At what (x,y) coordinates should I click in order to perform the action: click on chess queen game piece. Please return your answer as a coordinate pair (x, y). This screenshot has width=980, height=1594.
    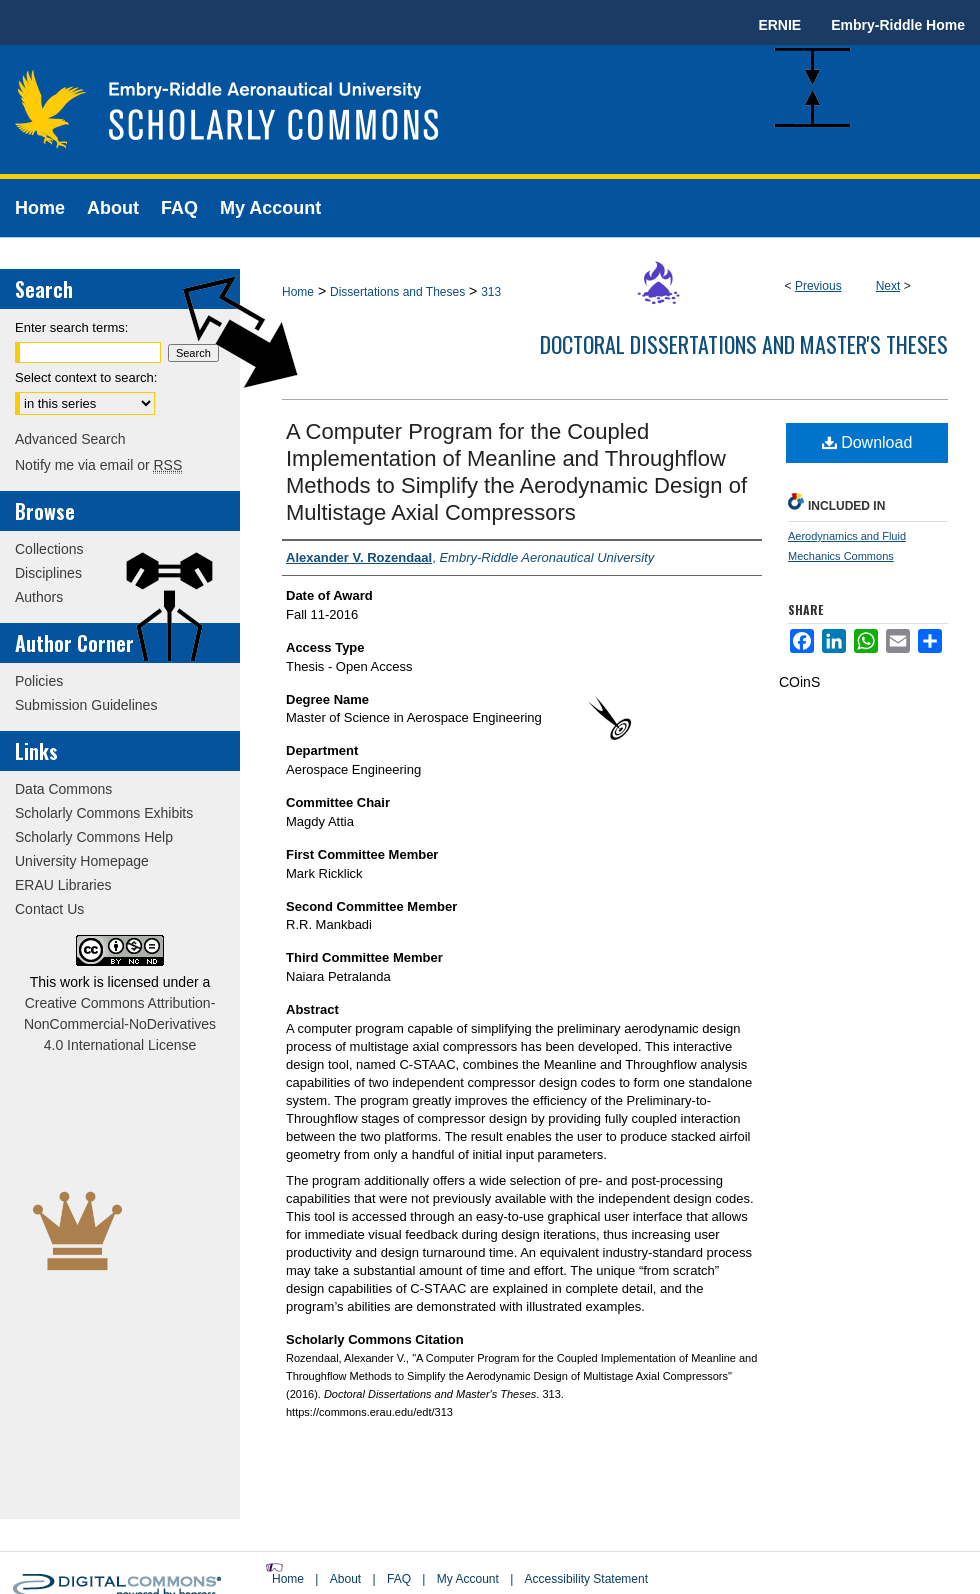
    Looking at the image, I should click on (77, 1224).